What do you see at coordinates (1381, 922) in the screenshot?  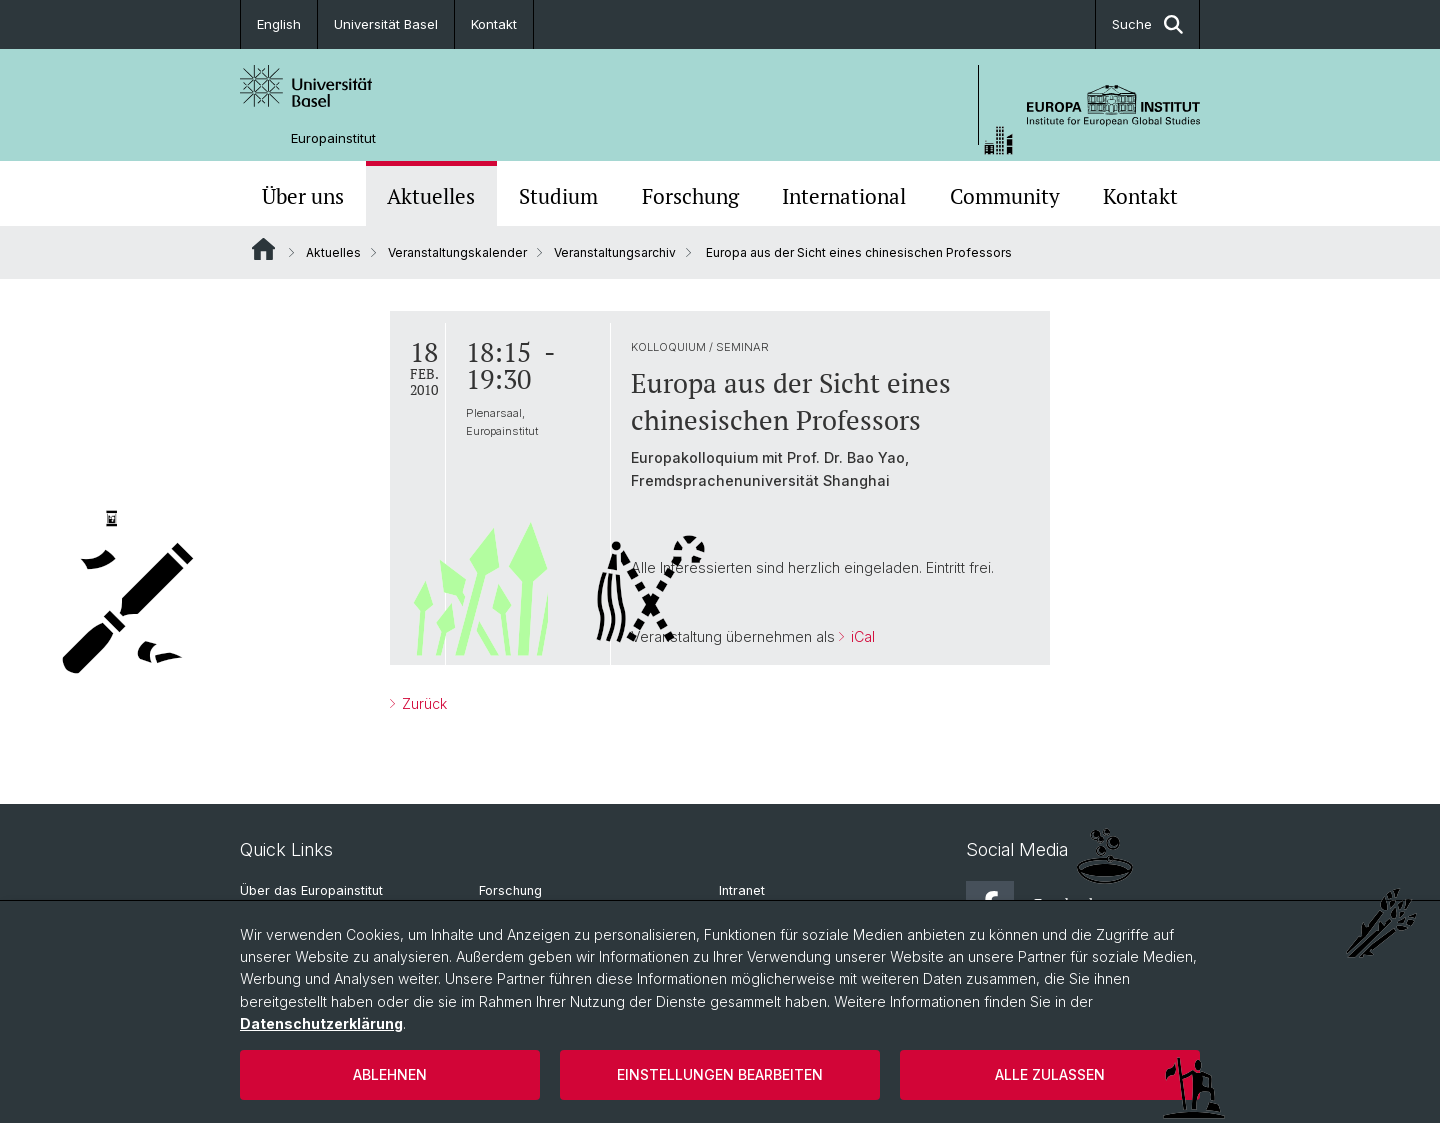 I see `select asparagus as an ingredient` at bounding box center [1381, 922].